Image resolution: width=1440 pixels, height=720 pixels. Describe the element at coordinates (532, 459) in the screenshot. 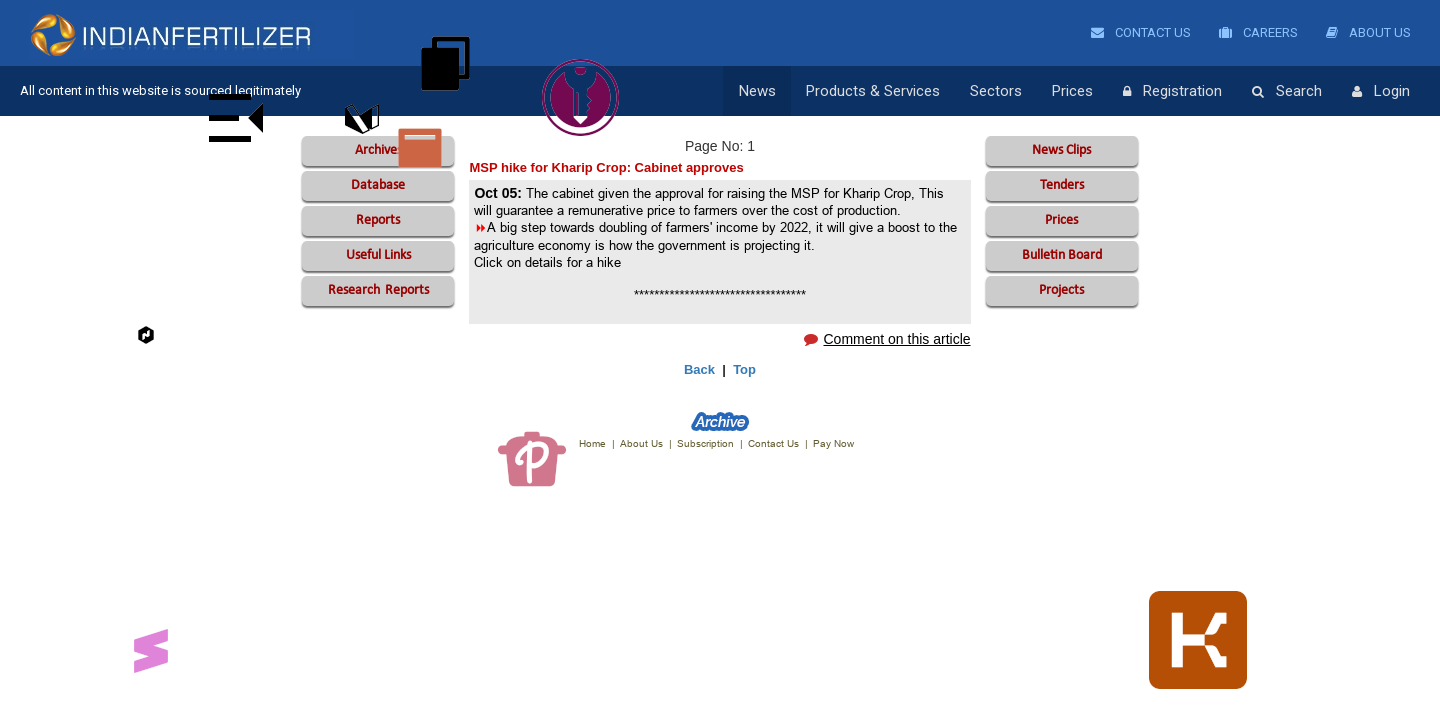

I see `open the palfed app or service` at that location.